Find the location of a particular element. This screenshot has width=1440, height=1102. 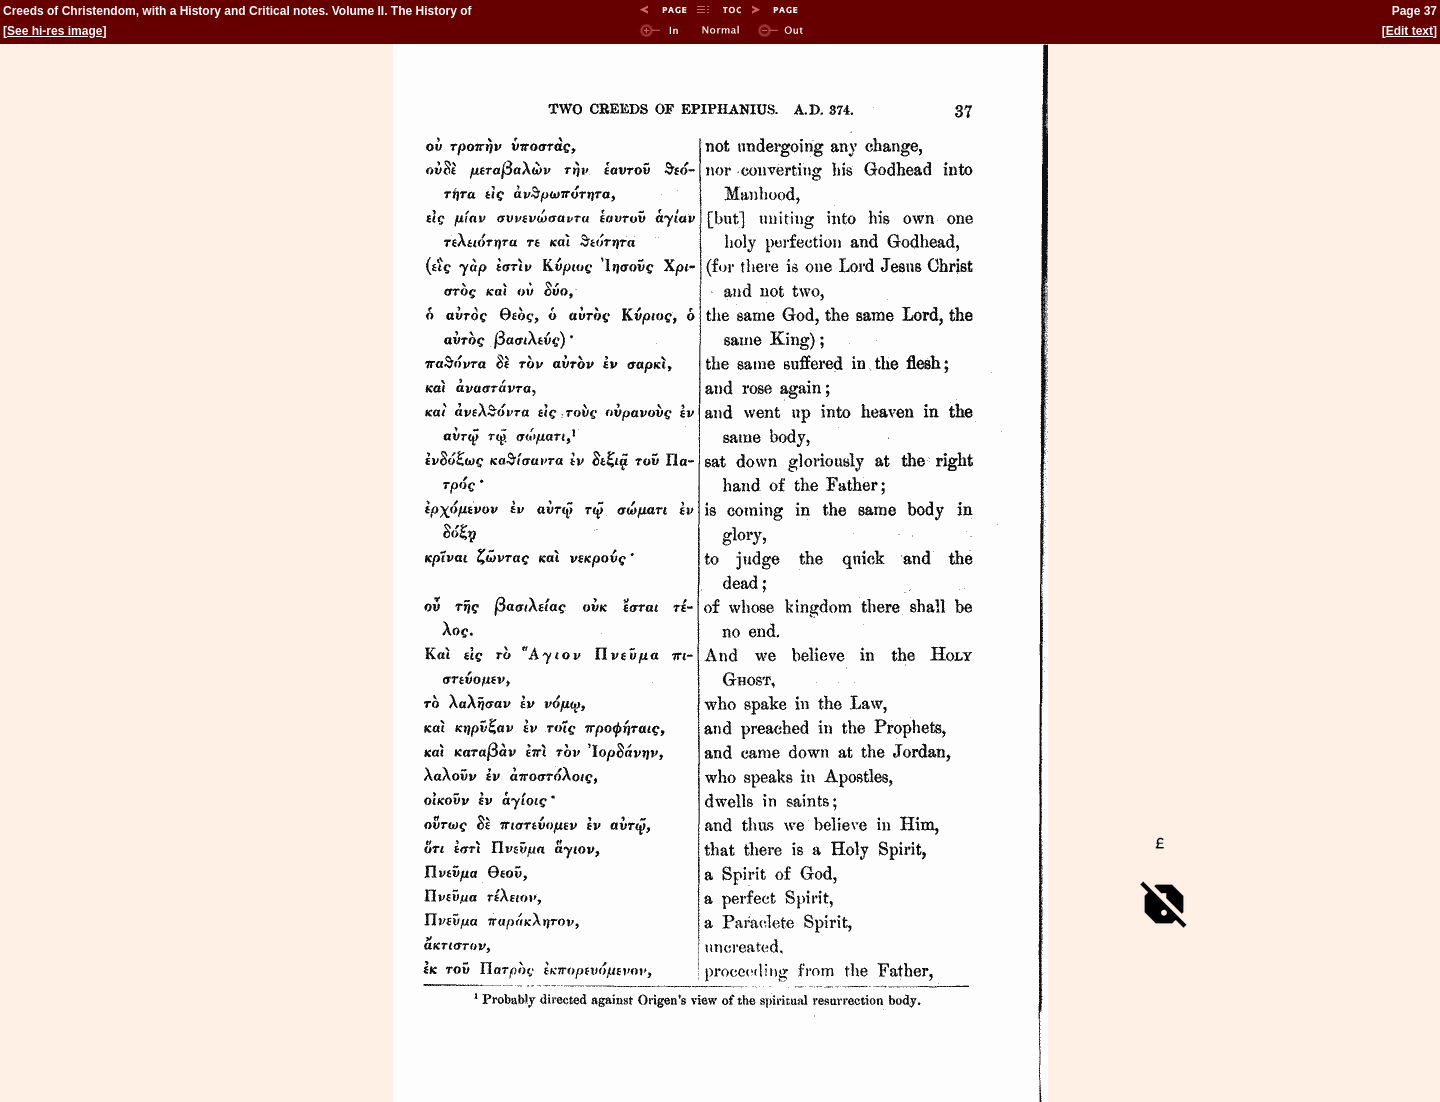

indicates price or payment in British pounds is located at coordinates (1160, 843).